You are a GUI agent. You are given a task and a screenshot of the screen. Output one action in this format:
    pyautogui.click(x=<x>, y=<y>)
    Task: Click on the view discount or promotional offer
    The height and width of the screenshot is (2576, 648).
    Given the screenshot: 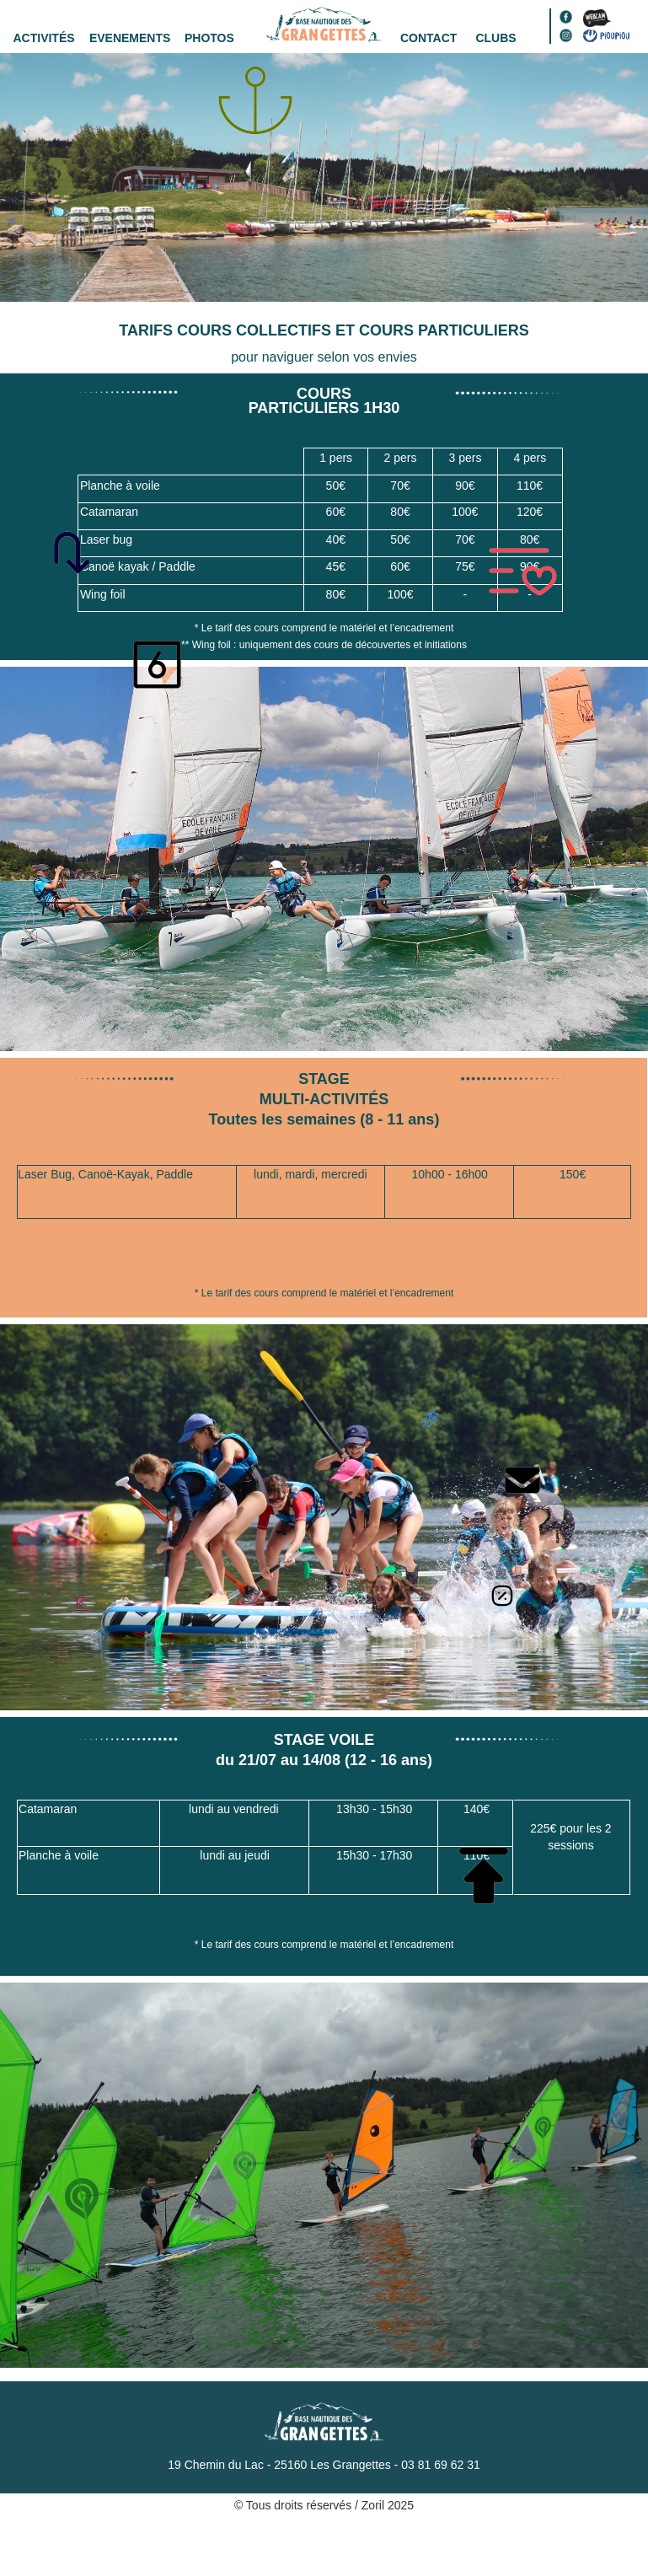 What is the action you would take?
    pyautogui.click(x=502, y=1596)
    